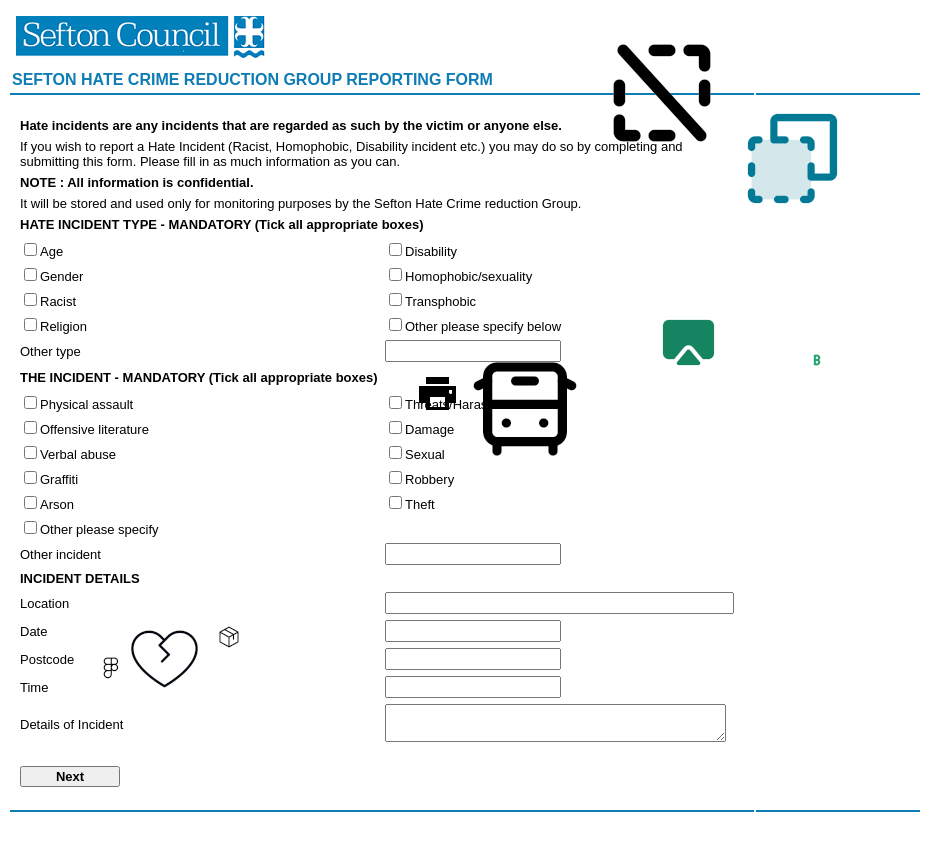 This screenshot has height=858, width=930. What do you see at coordinates (164, 656) in the screenshot?
I see `unlike or remove from favorites` at bounding box center [164, 656].